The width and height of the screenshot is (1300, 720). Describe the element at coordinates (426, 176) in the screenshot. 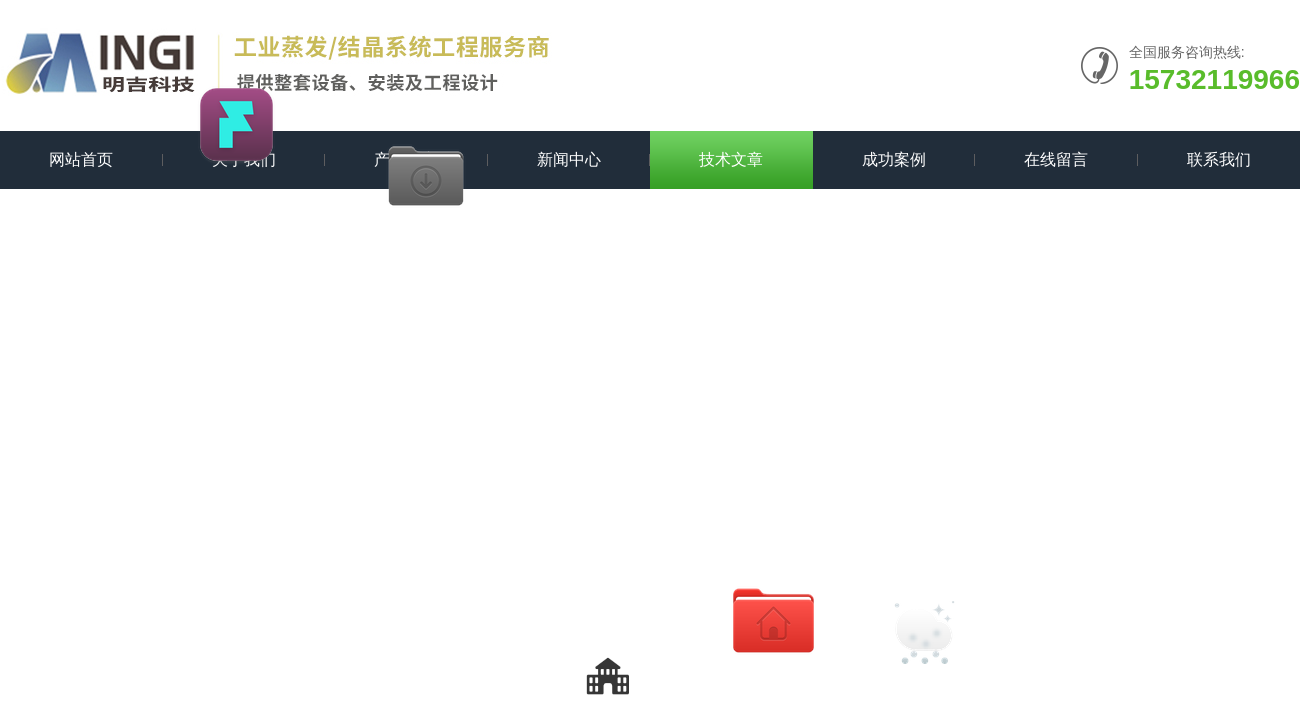

I see `access your downloads folder` at that location.